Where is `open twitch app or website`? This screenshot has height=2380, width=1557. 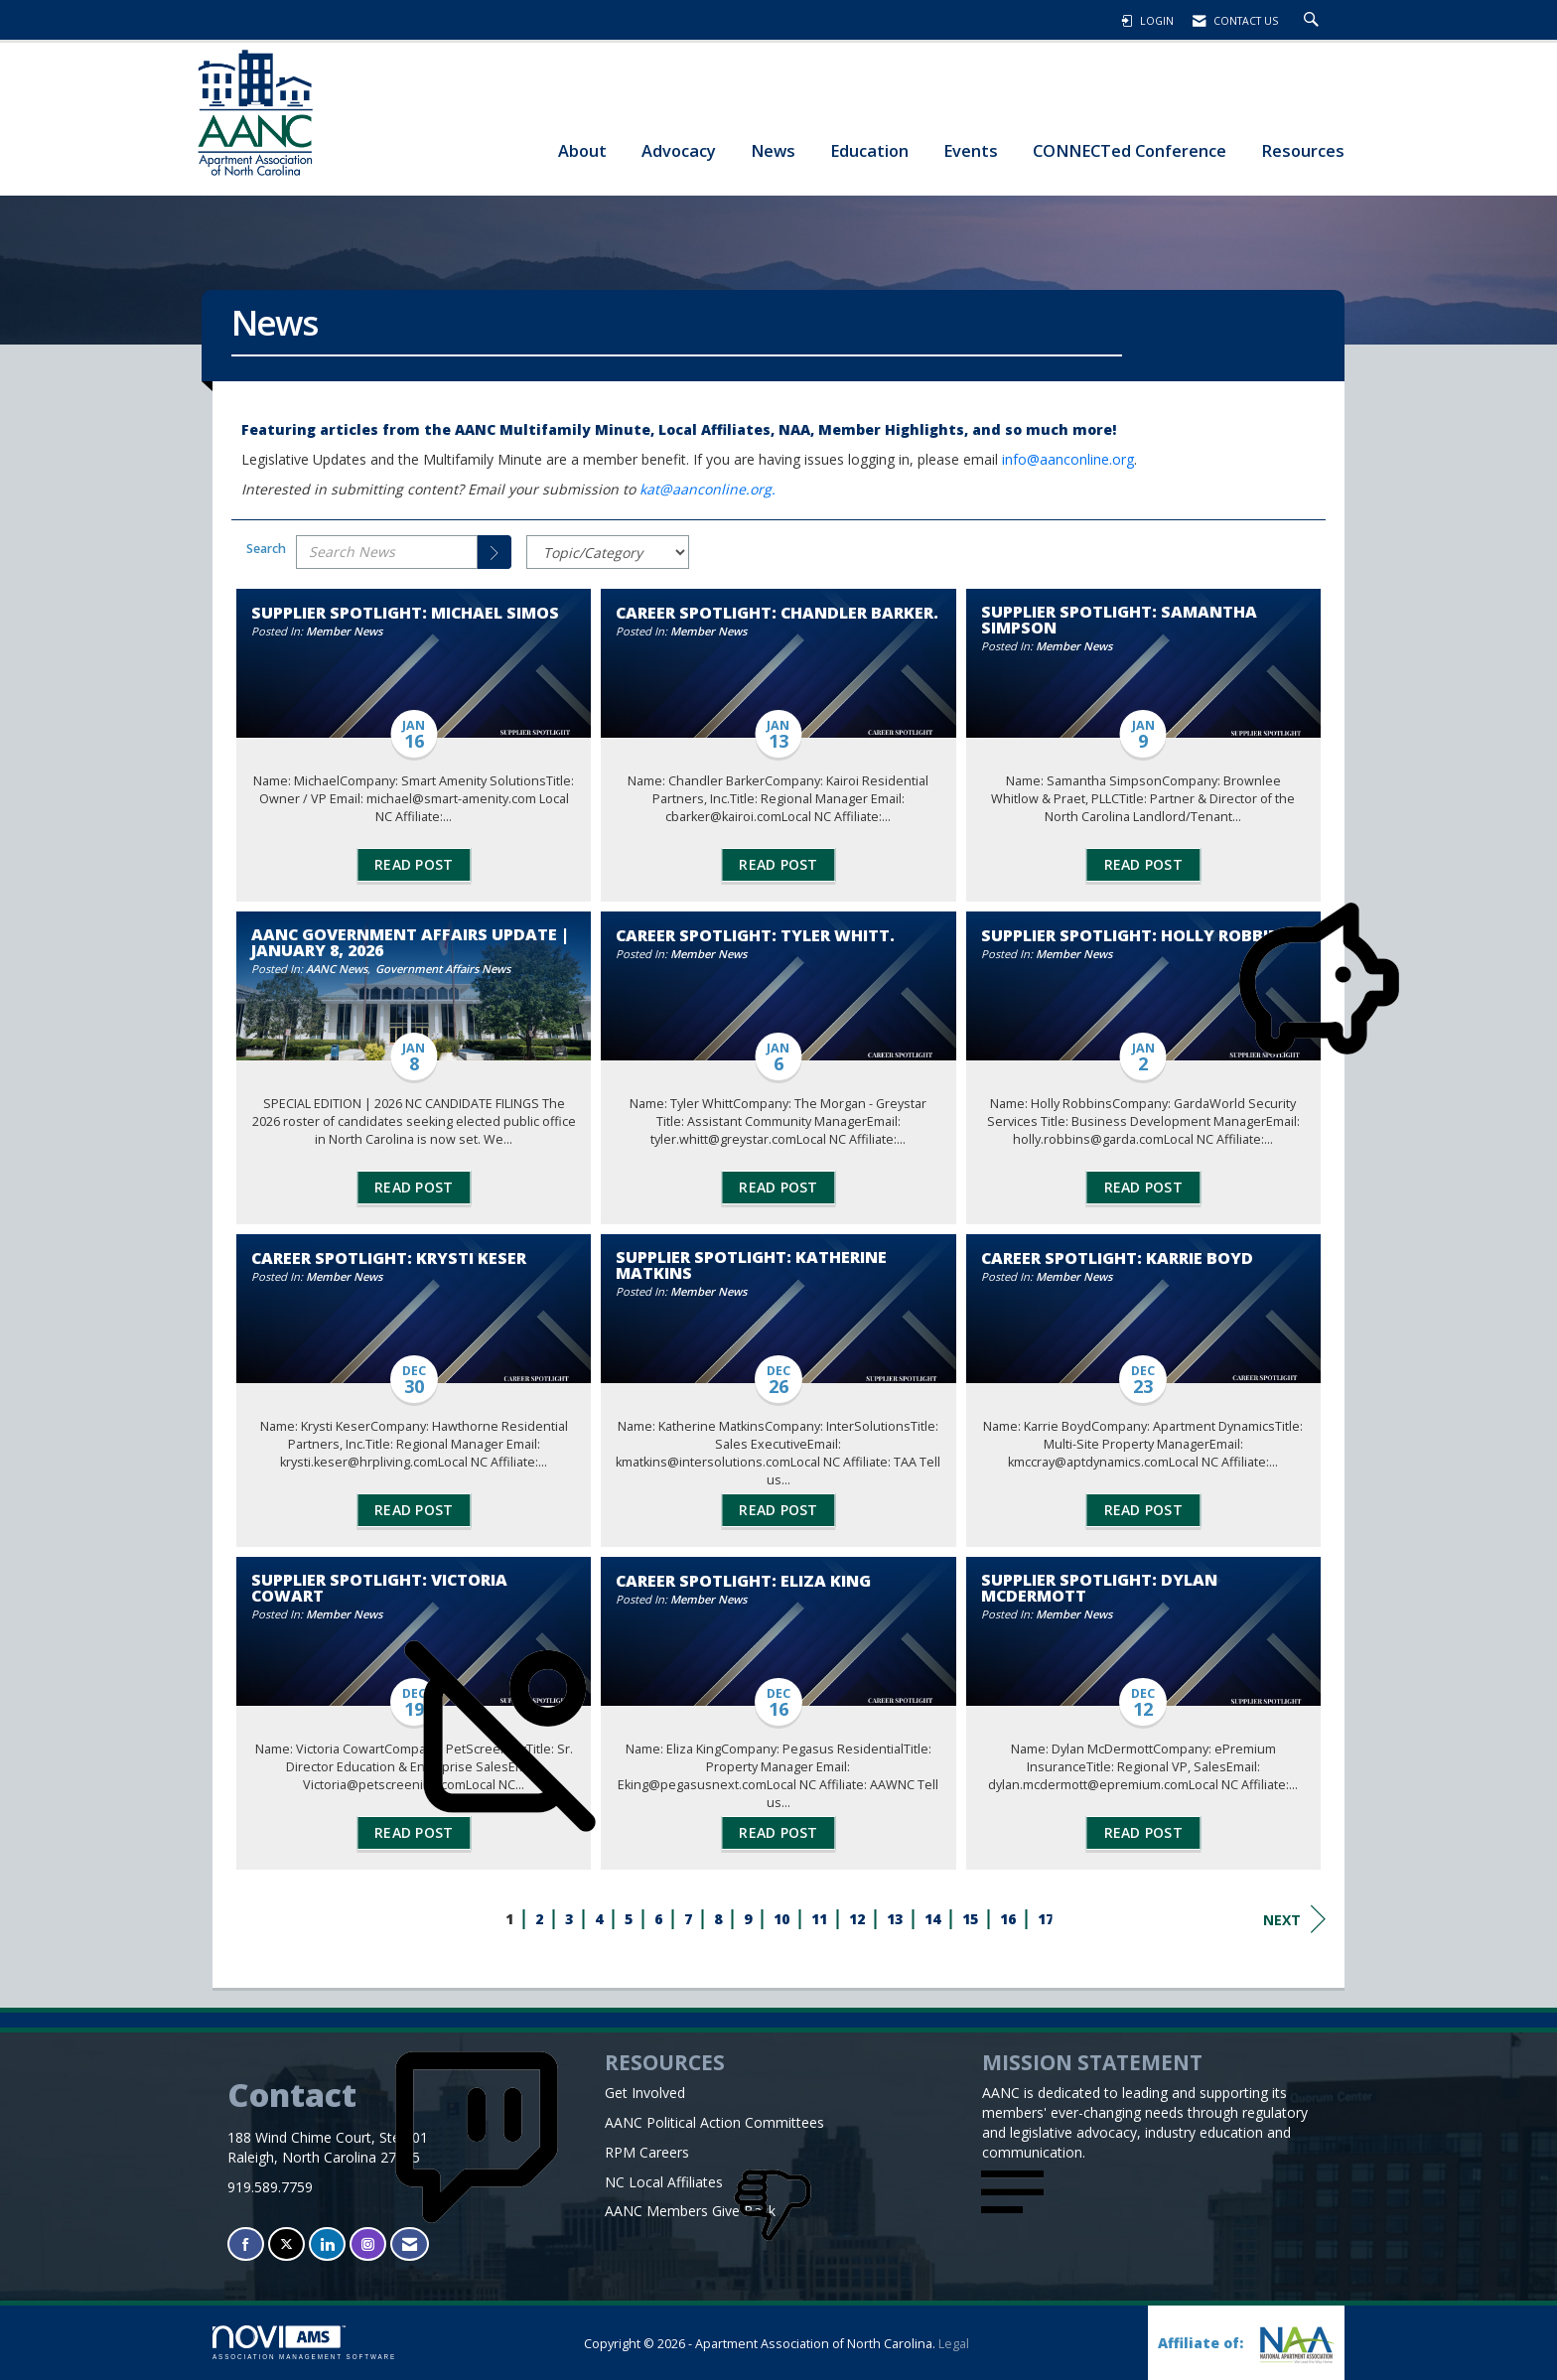
open twitch app or website is located at coordinates (477, 2133).